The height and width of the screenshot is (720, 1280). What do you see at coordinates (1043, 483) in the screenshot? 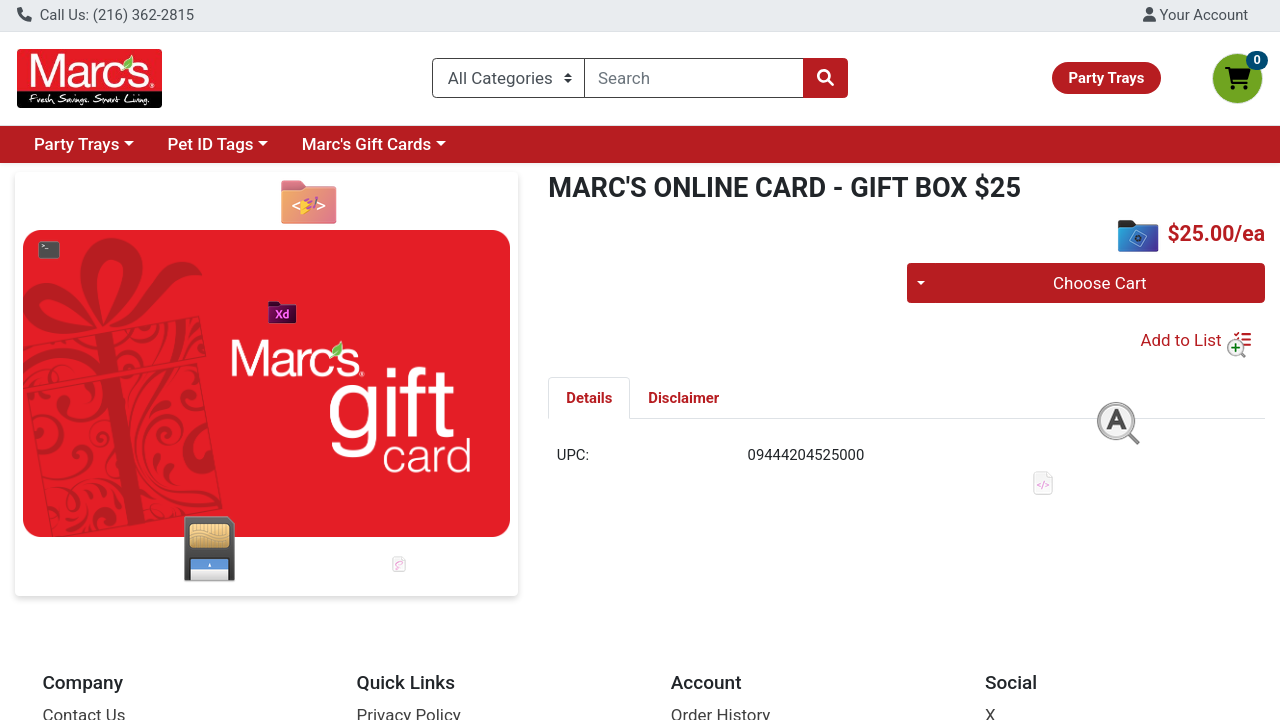
I see `an XML or markup file` at bounding box center [1043, 483].